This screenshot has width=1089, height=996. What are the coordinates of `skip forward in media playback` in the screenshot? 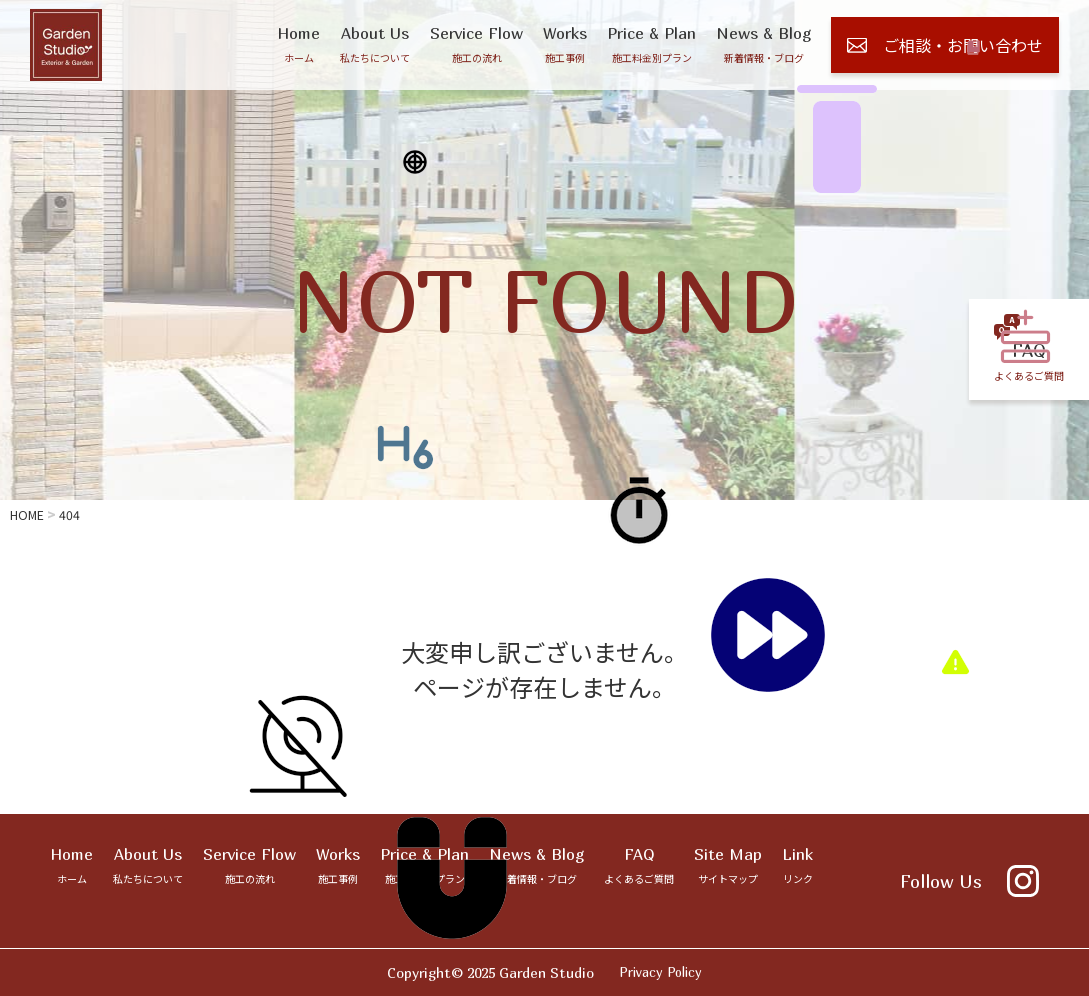 It's located at (768, 635).